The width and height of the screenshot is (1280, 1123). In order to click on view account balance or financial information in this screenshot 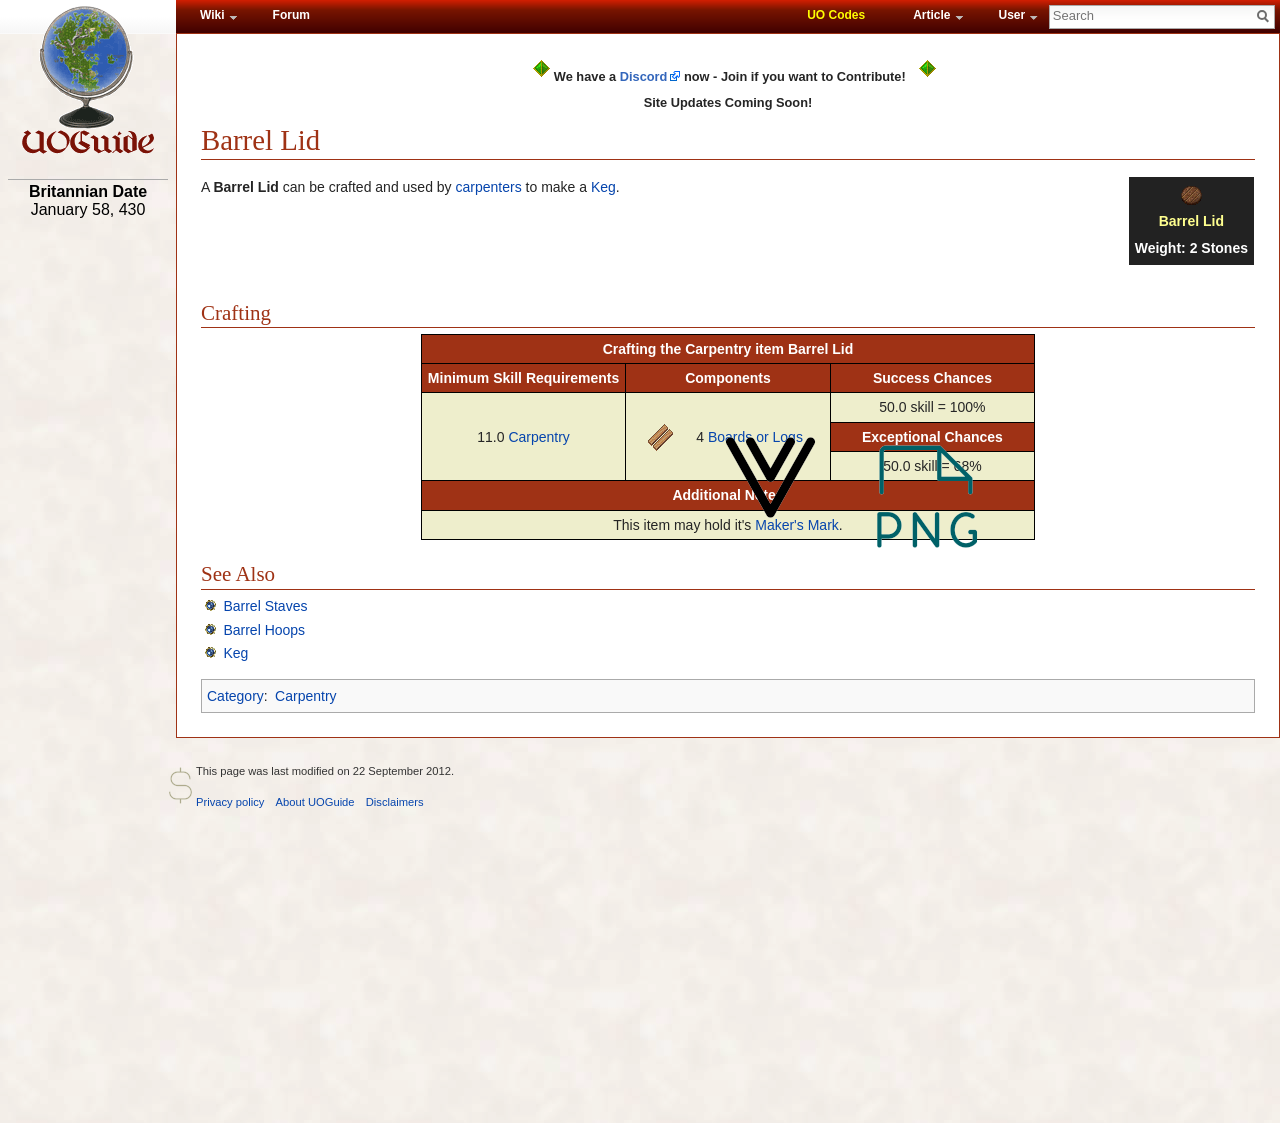, I will do `click(180, 785)`.